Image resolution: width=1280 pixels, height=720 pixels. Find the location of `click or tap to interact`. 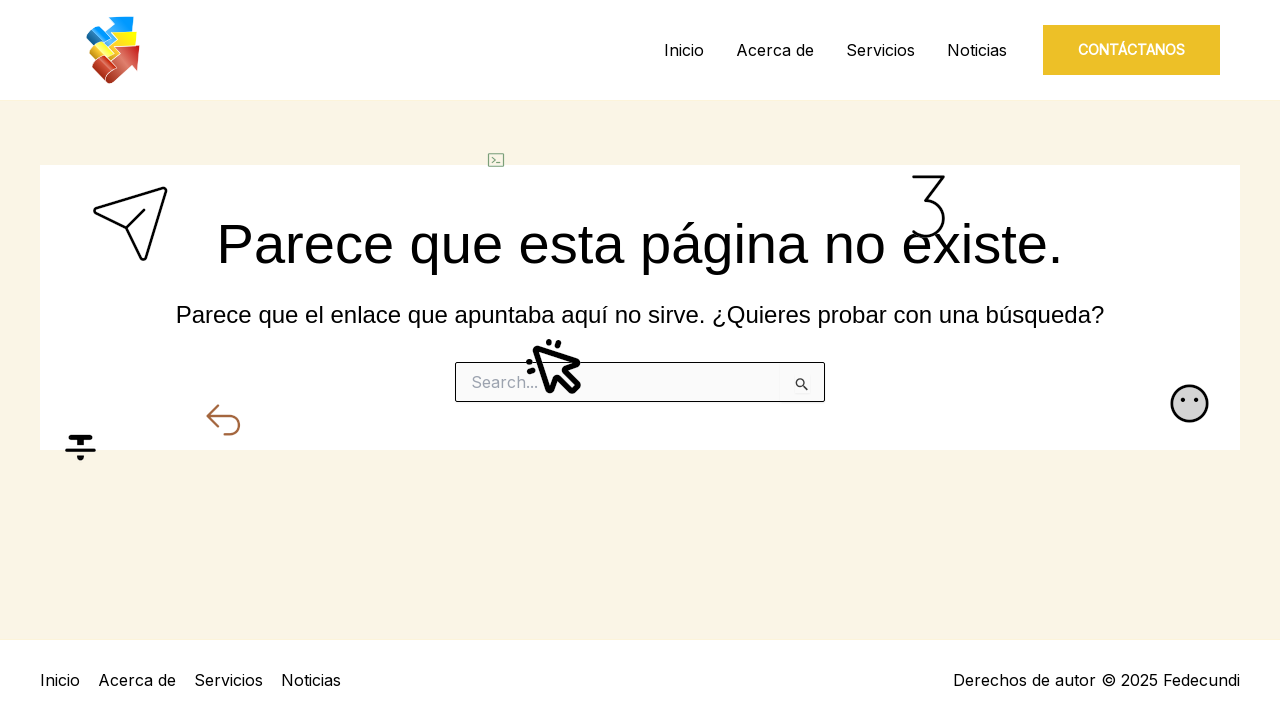

click or tap to interact is located at coordinates (556, 369).